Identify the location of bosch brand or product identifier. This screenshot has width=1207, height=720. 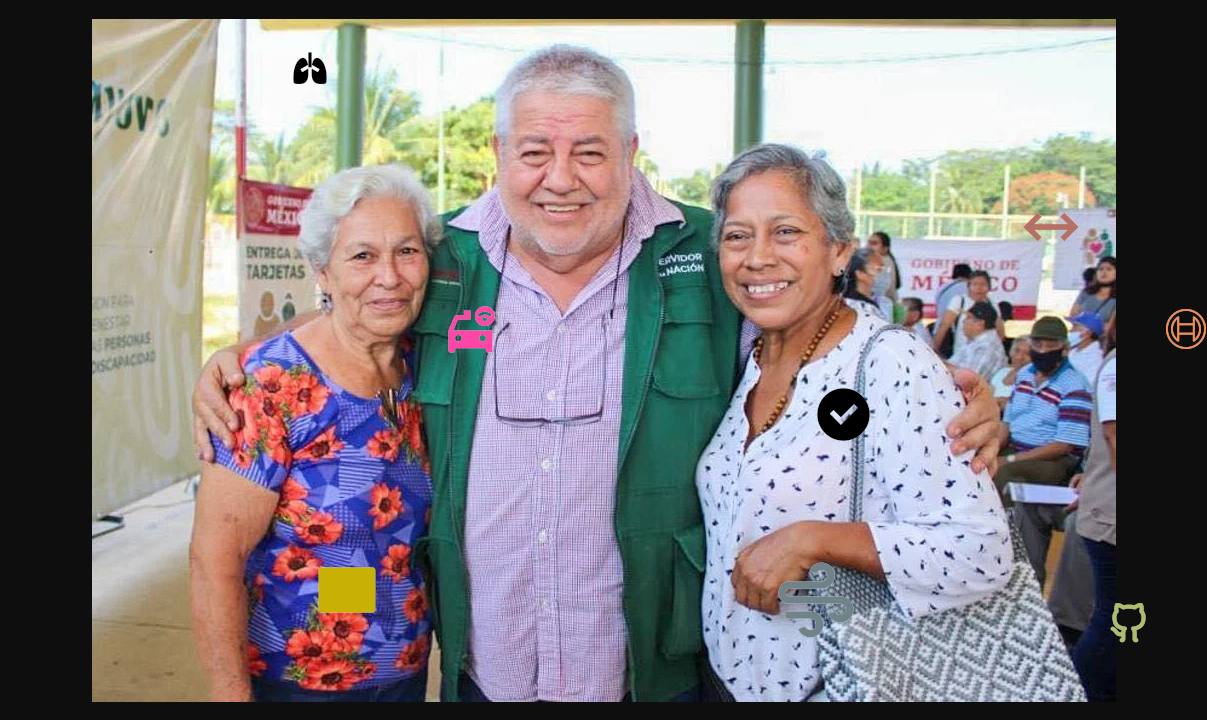
(1186, 329).